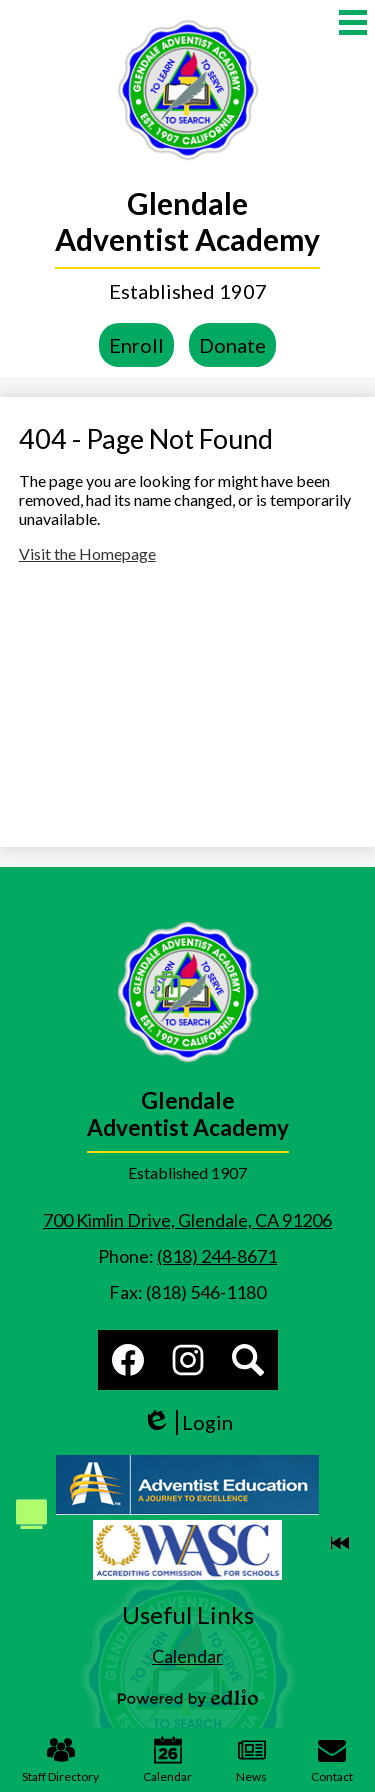 The width and height of the screenshot is (375, 1792). What do you see at coordinates (340, 1543) in the screenshot?
I see `skip to the beginning of the track` at bounding box center [340, 1543].